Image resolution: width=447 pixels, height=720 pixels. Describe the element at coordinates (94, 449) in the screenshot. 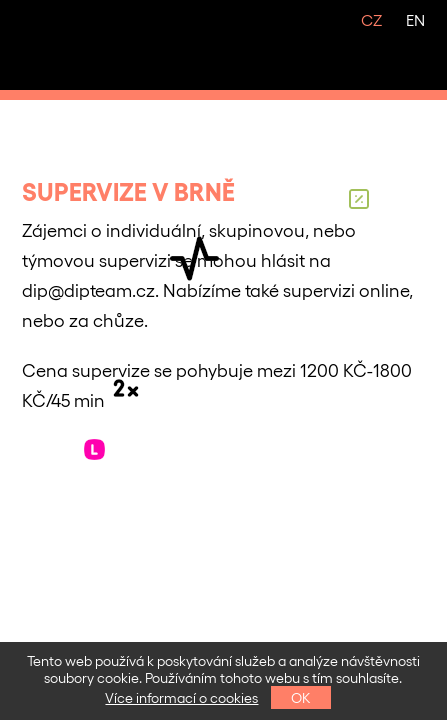

I see `indicates items or options starting with the letter "L"` at that location.